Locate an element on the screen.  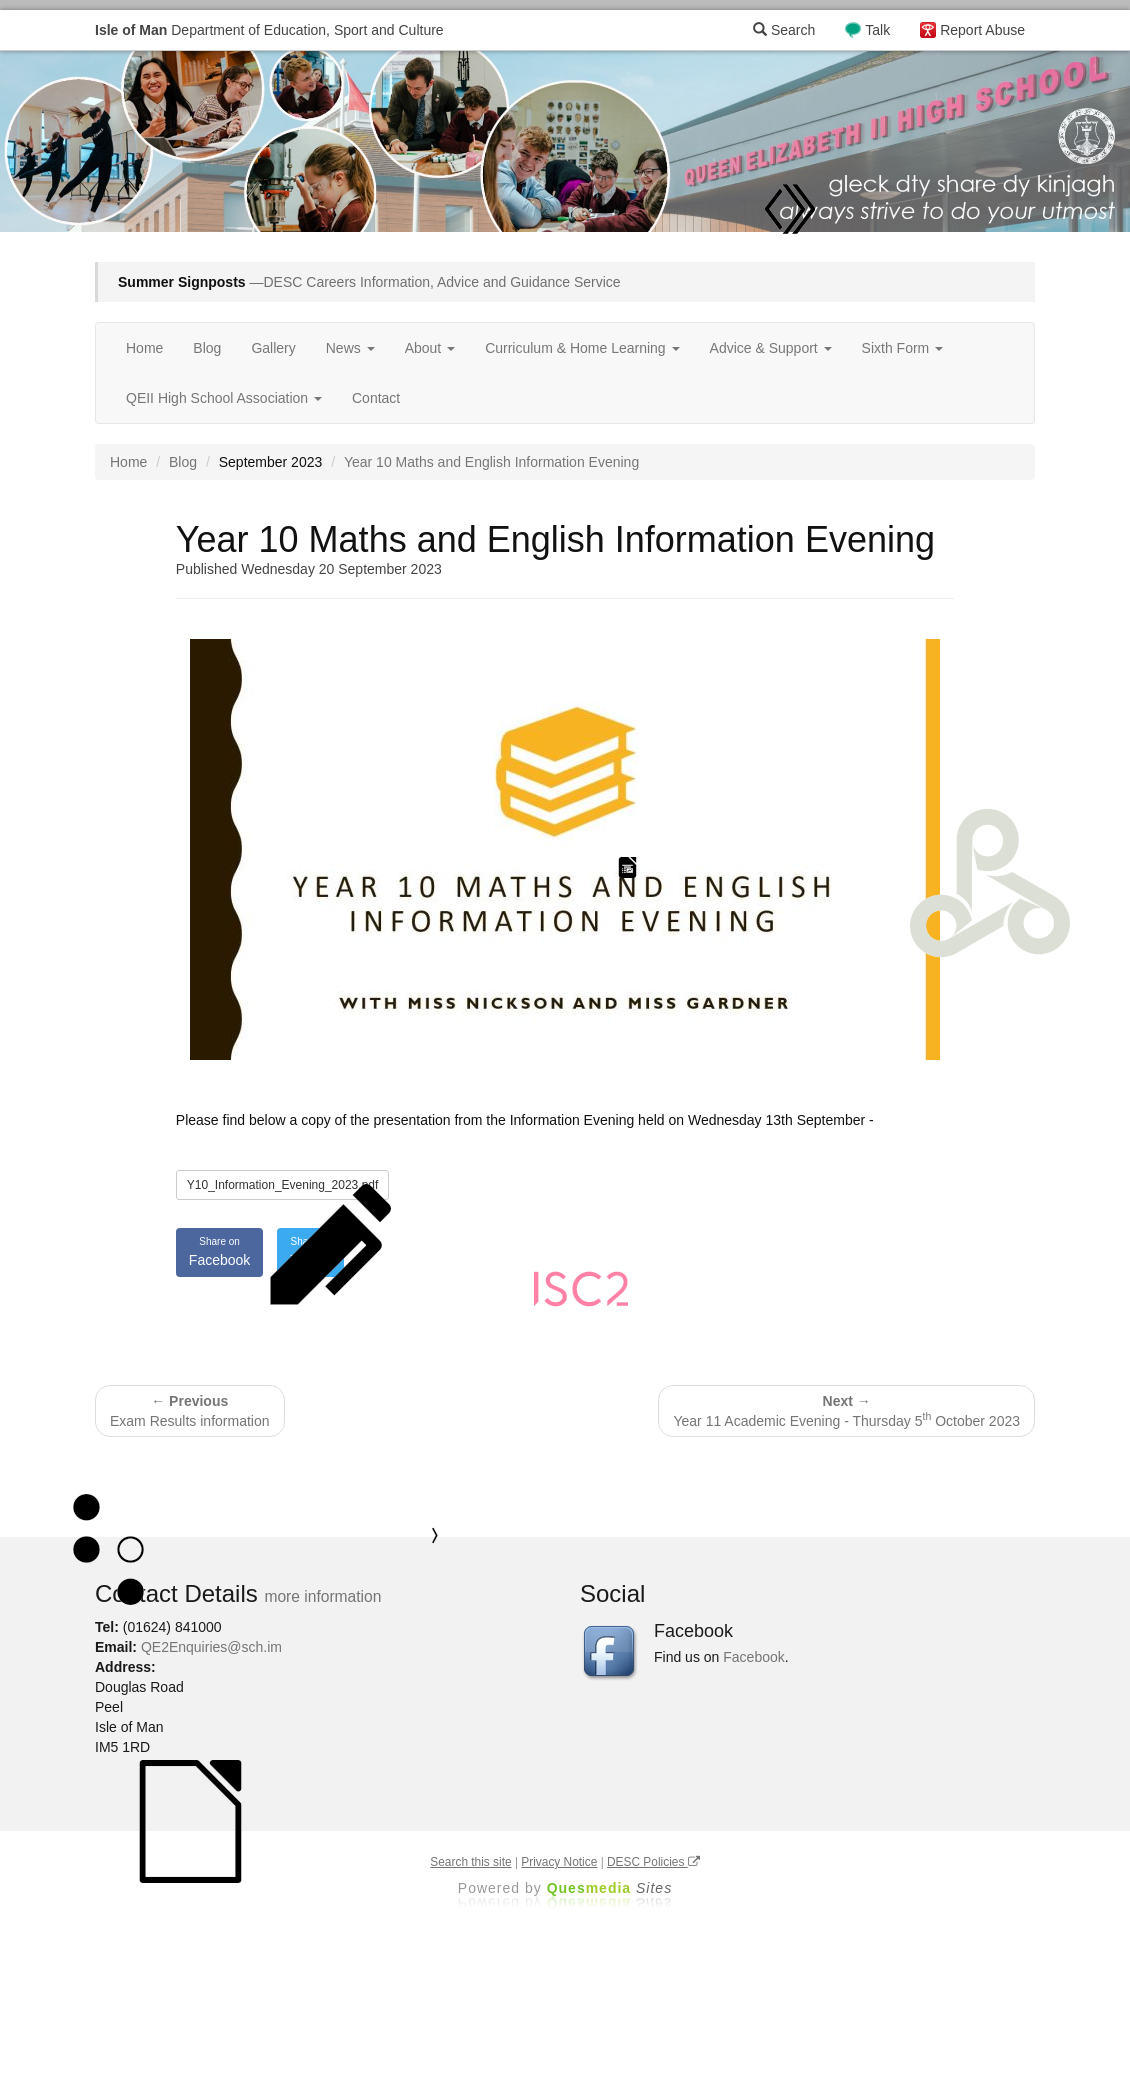
D-Wave Systems company logo is located at coordinates (108, 1549).